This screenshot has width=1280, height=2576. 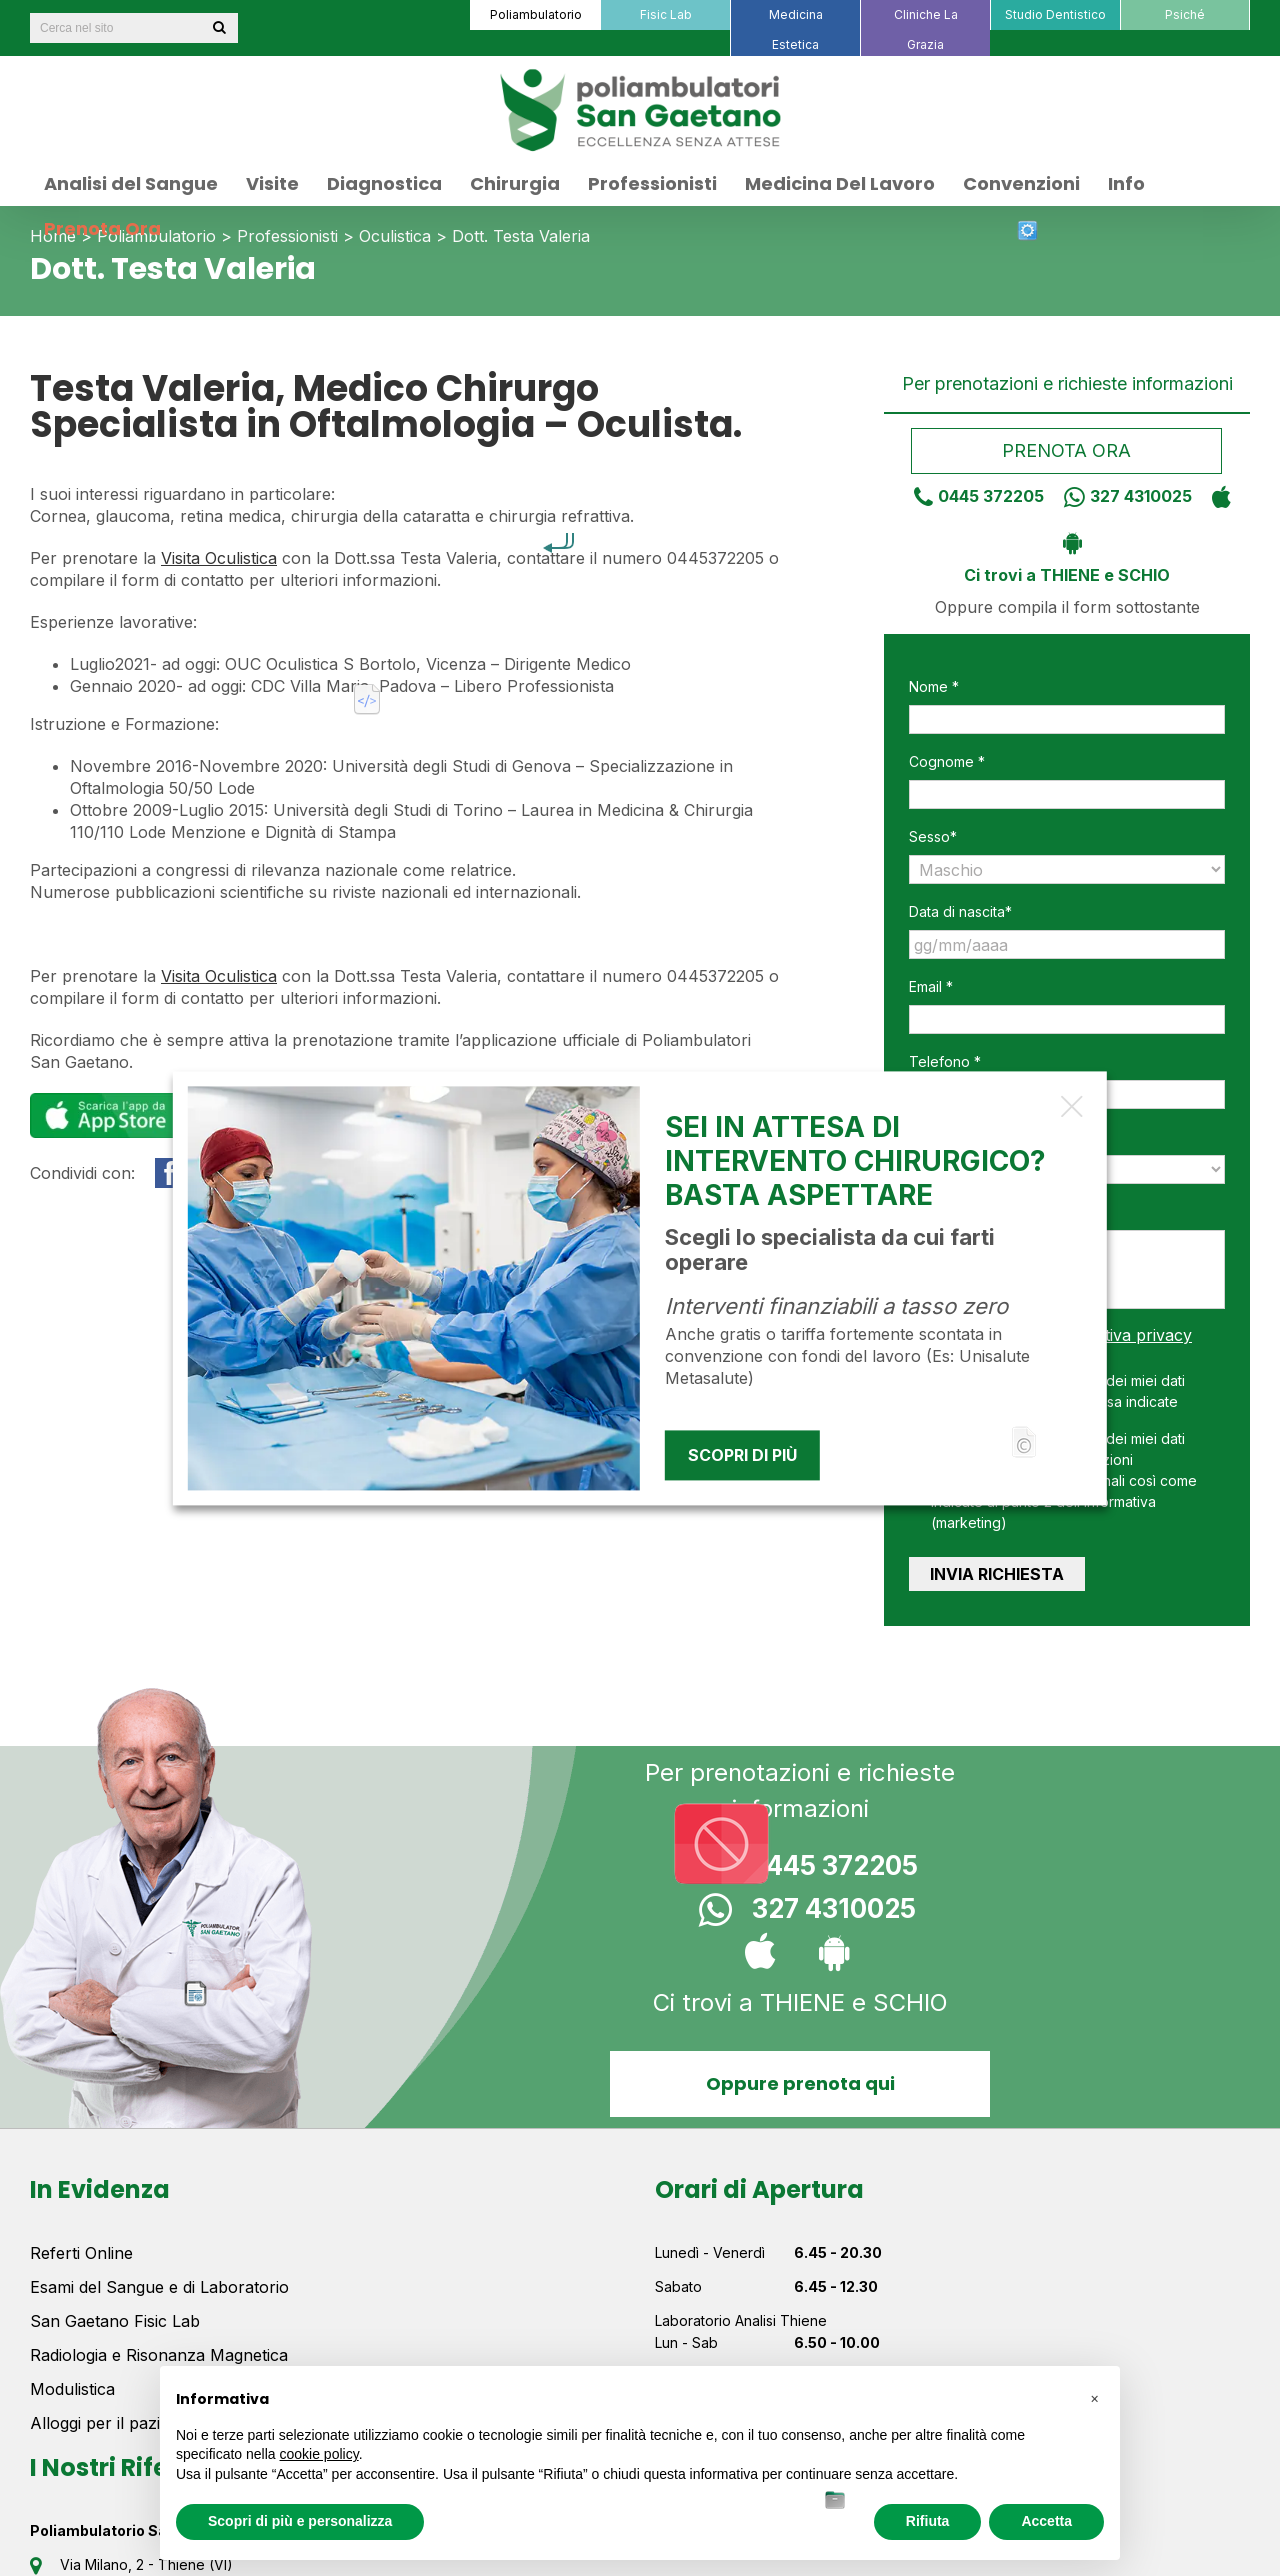 I want to click on indicates a missing or unavailable image, so click(x=721, y=1840).